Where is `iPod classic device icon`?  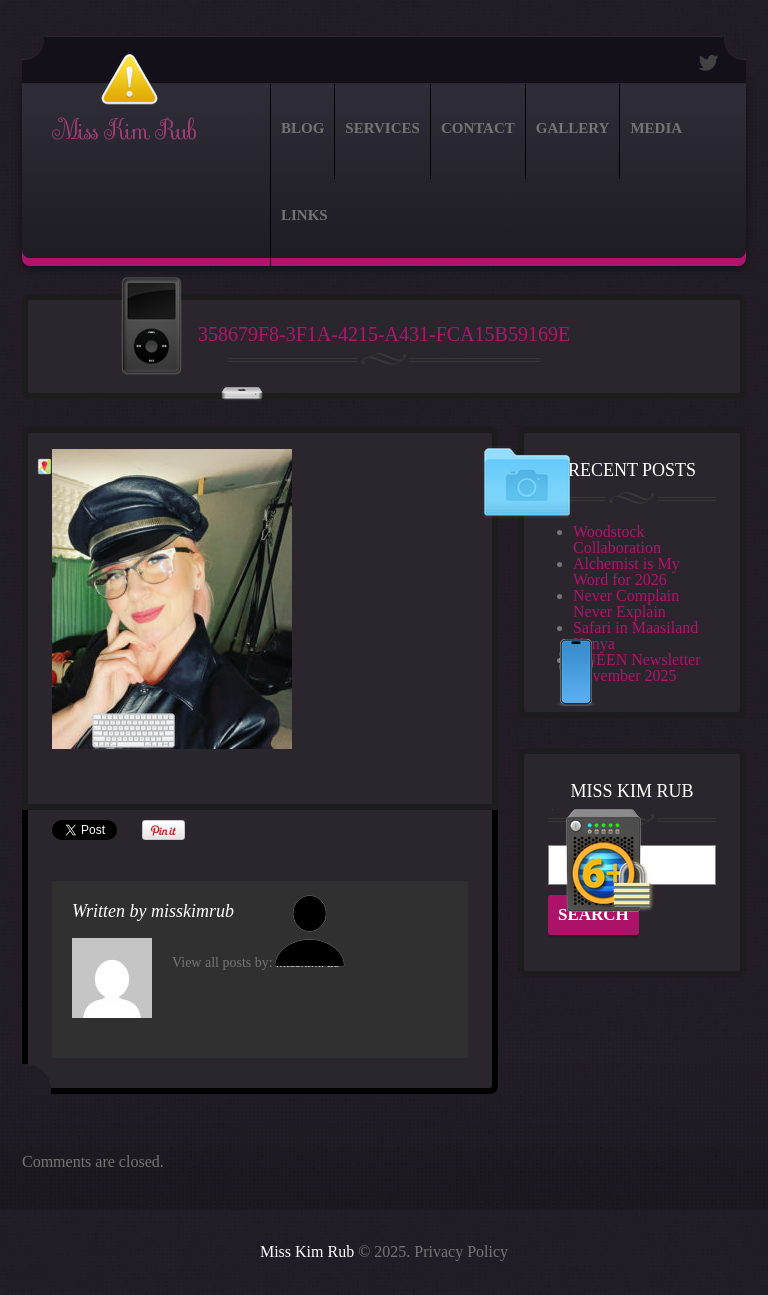 iPod classic device icon is located at coordinates (151, 325).